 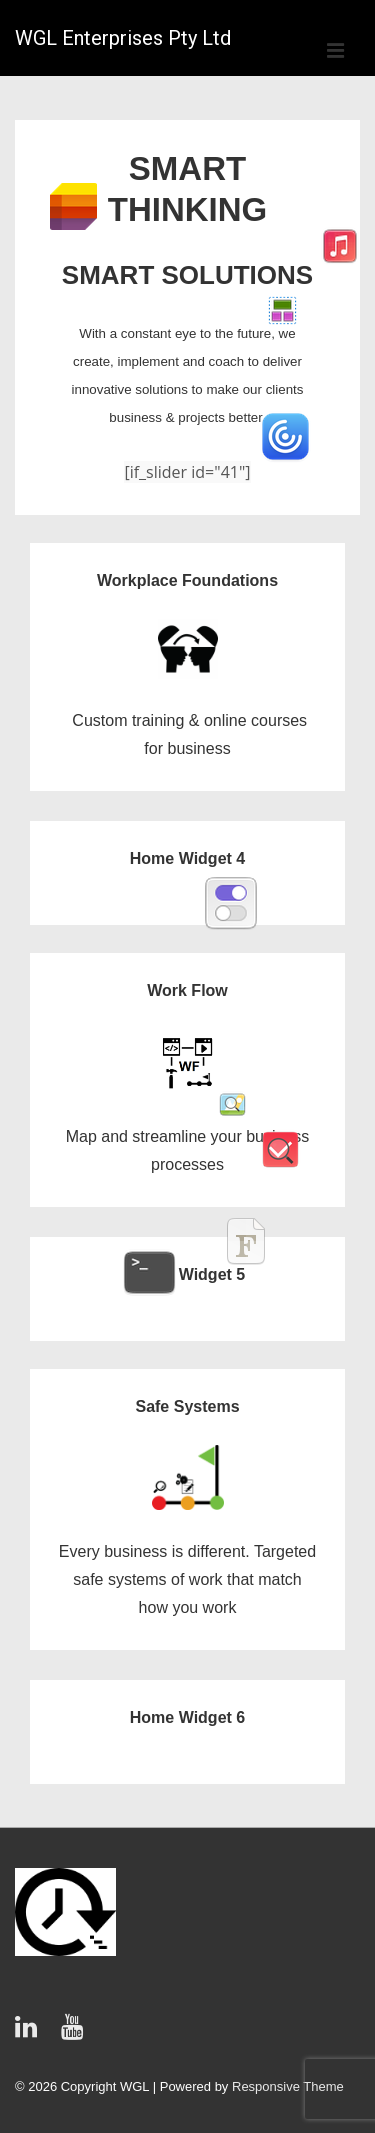 I want to click on open the gnome music app, so click(x=340, y=246).